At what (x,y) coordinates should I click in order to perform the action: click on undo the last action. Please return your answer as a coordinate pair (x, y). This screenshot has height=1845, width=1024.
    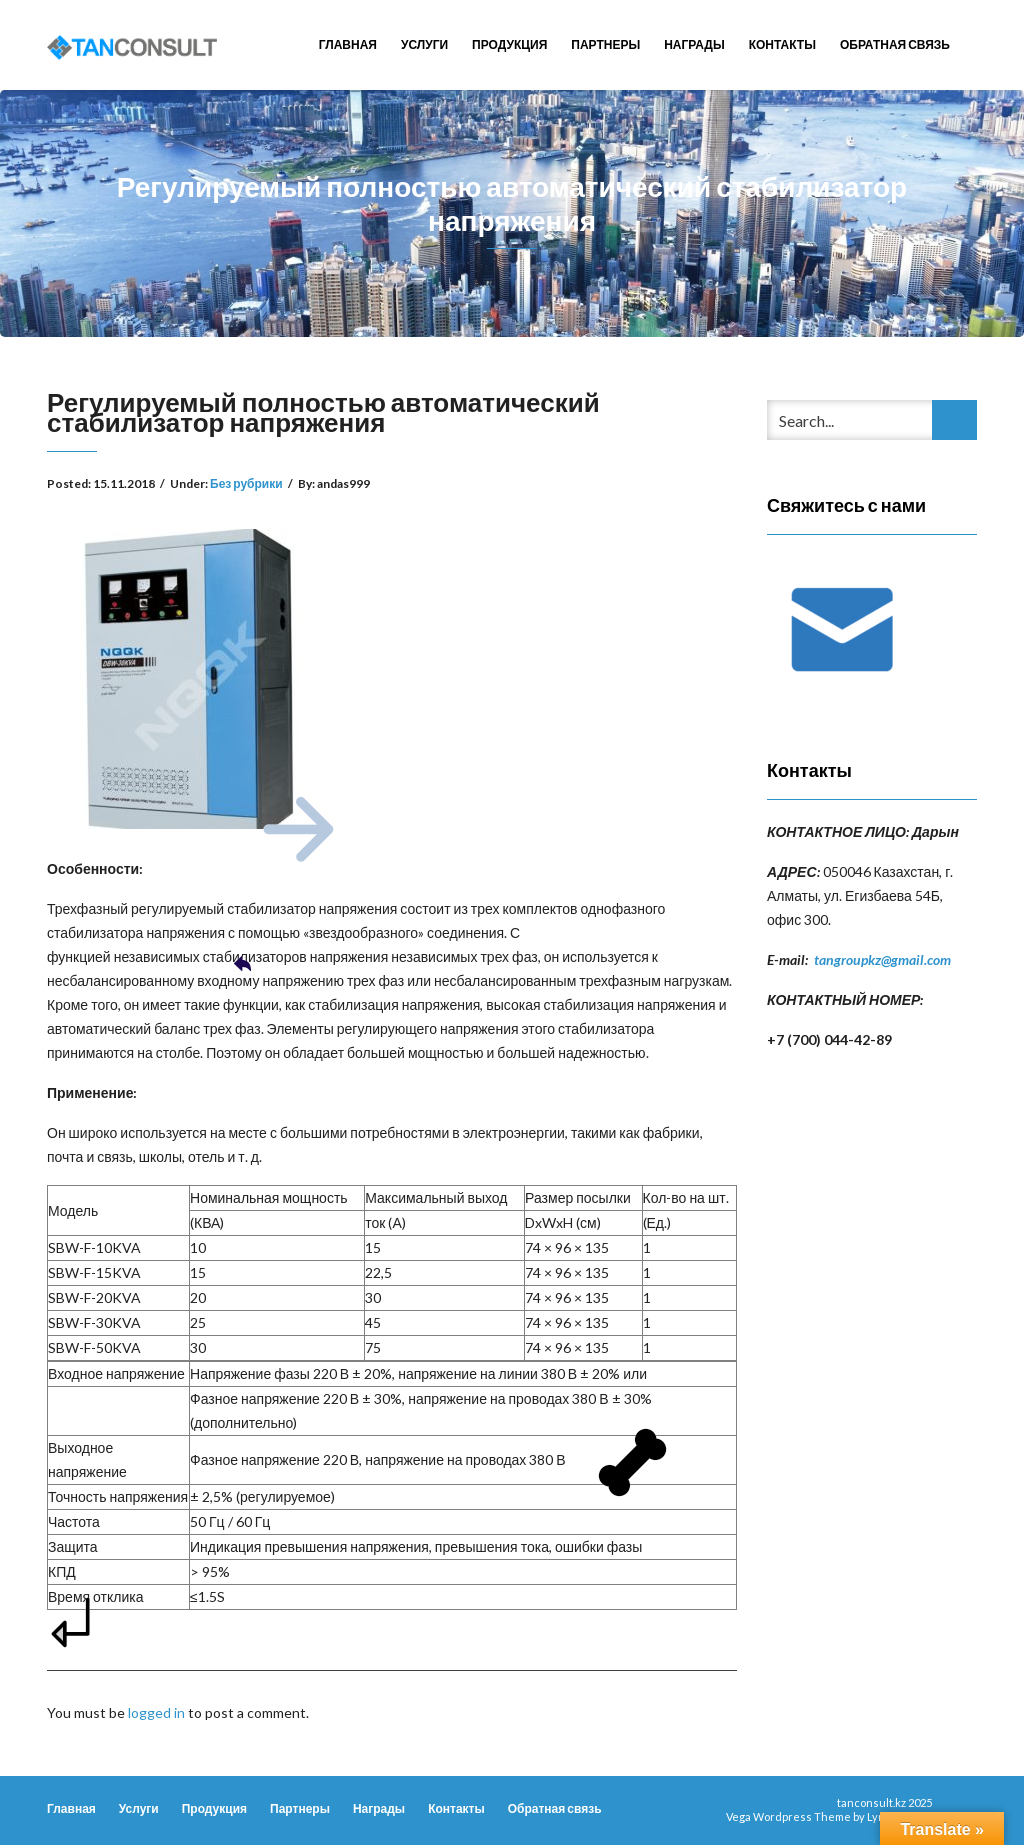
    Looking at the image, I should click on (242, 963).